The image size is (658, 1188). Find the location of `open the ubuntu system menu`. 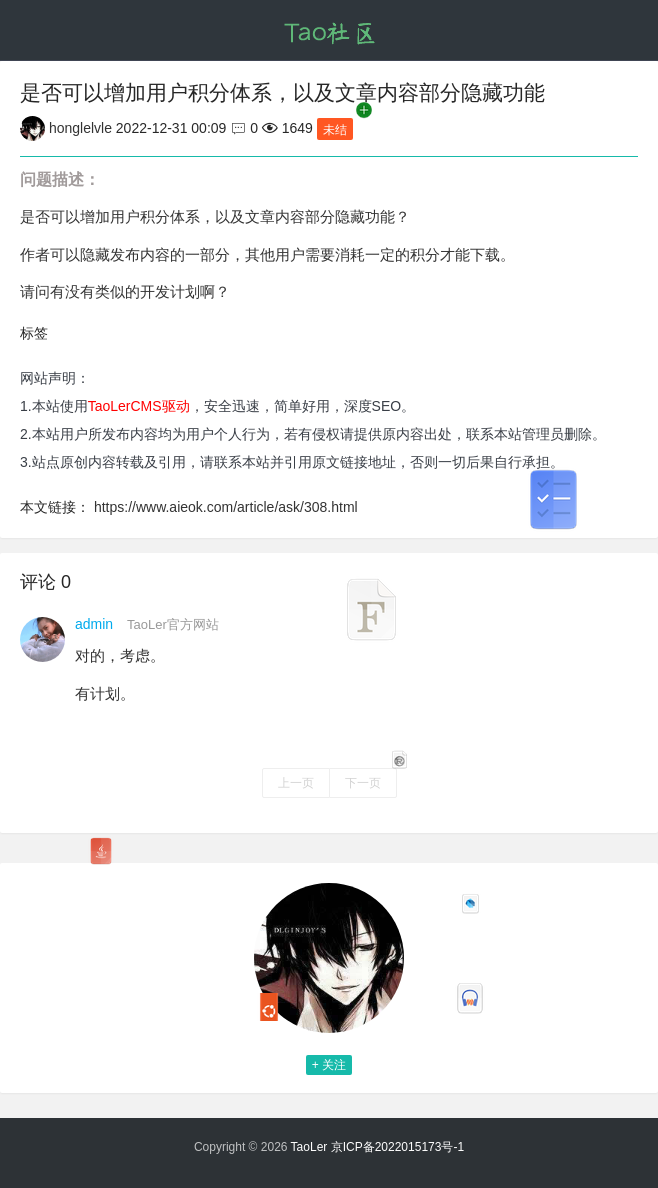

open the ubuntu system menu is located at coordinates (269, 1007).